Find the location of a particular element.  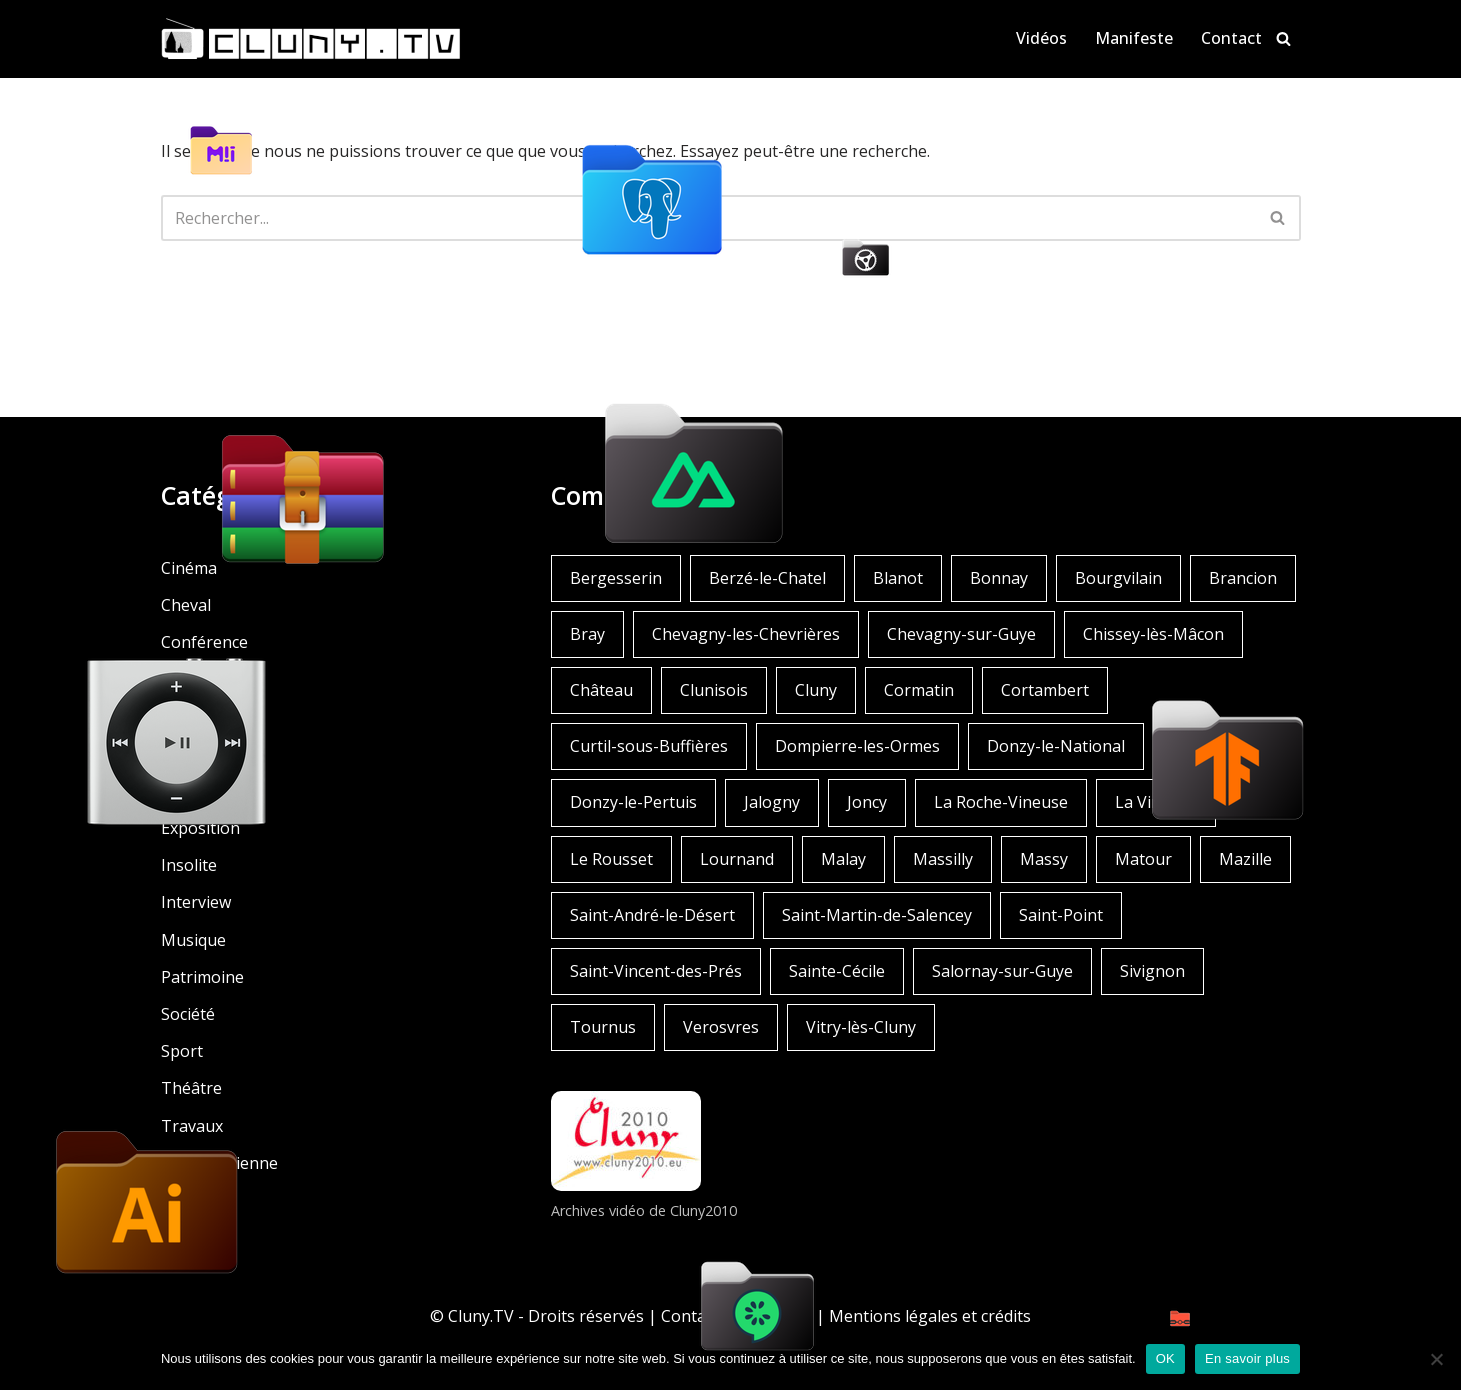

open tensorflow project folder is located at coordinates (1227, 764).